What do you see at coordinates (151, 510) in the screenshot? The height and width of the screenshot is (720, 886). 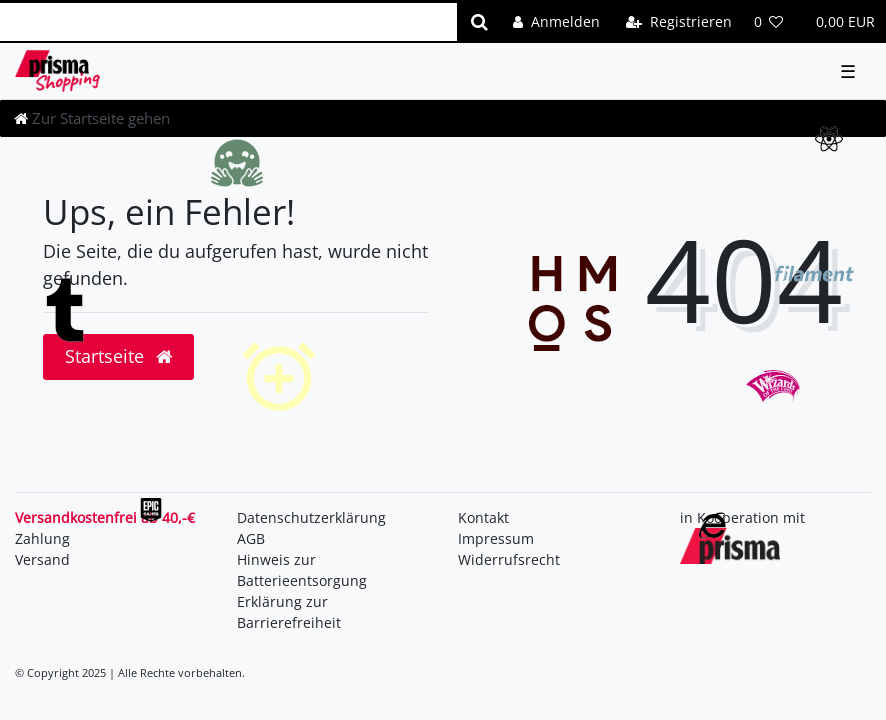 I see `open the Epic Games launcher` at bounding box center [151, 510].